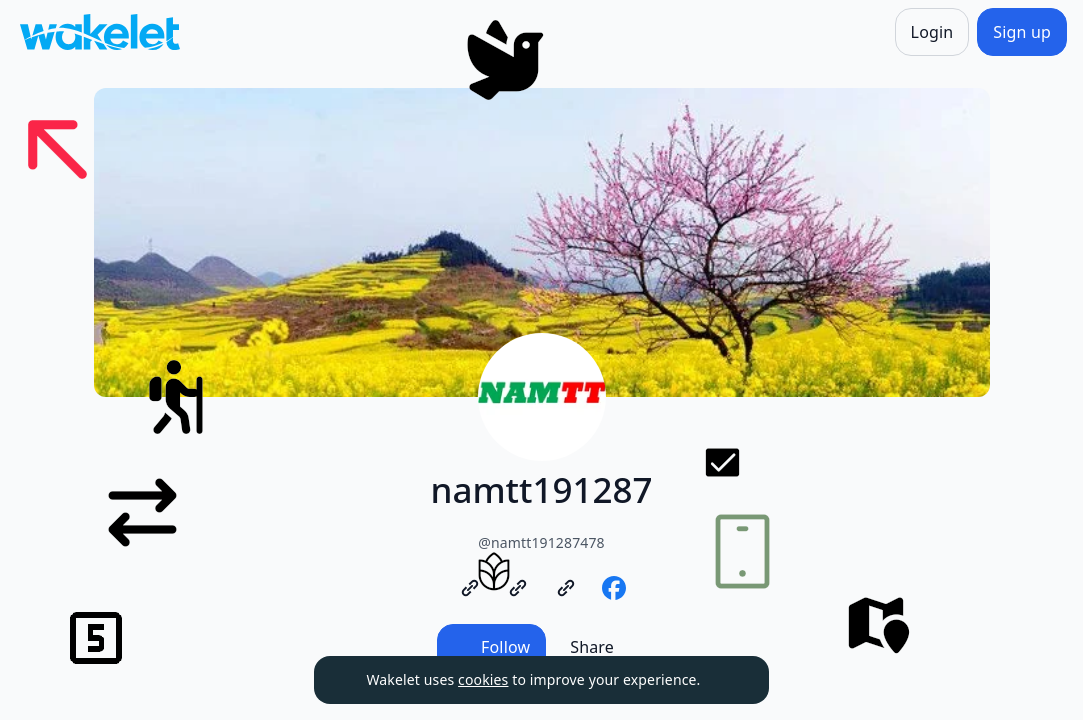 The height and width of the screenshot is (720, 1083). I want to click on access hiking trails or outdoor activities, so click(178, 397).